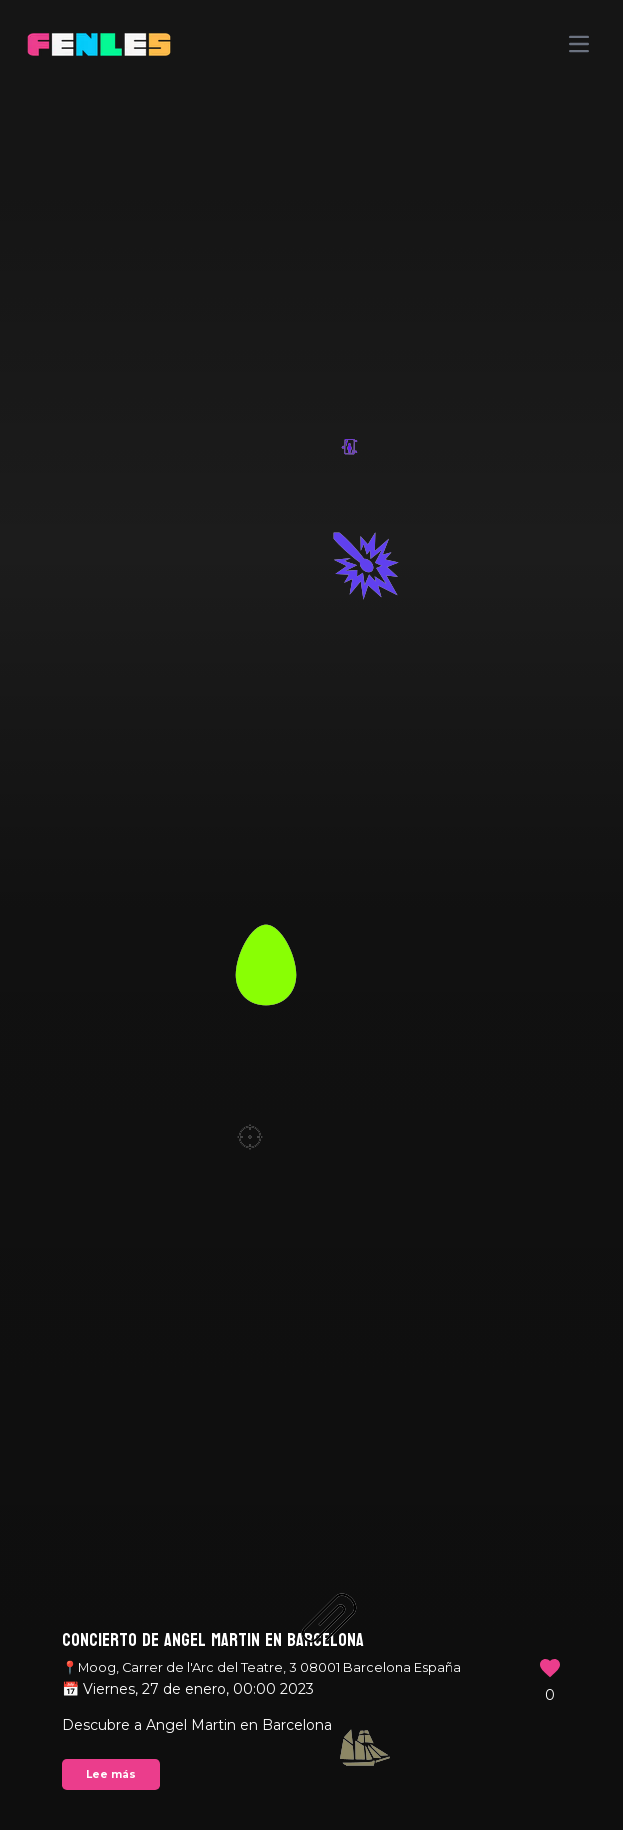  What do you see at coordinates (364, 1747) in the screenshot?
I see `navigate to sailing or boating features` at bounding box center [364, 1747].